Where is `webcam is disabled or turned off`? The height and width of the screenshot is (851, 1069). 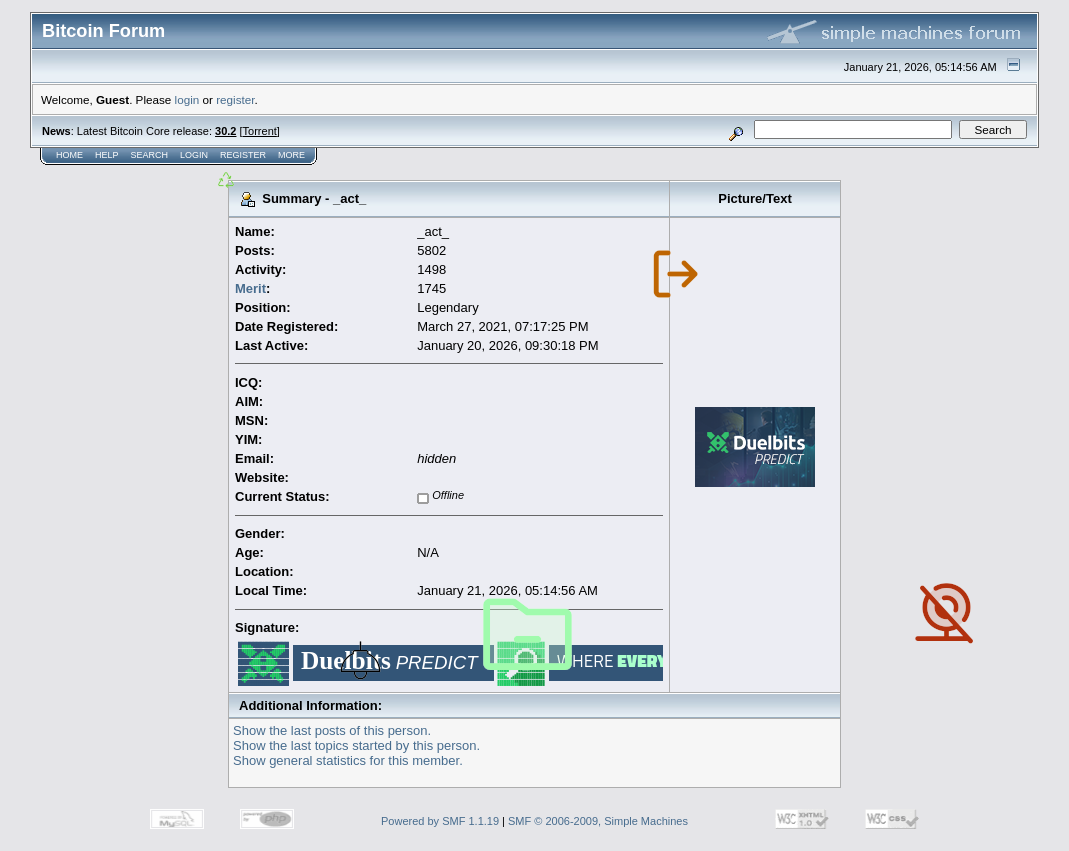
webcam is disabled or turned off is located at coordinates (946, 614).